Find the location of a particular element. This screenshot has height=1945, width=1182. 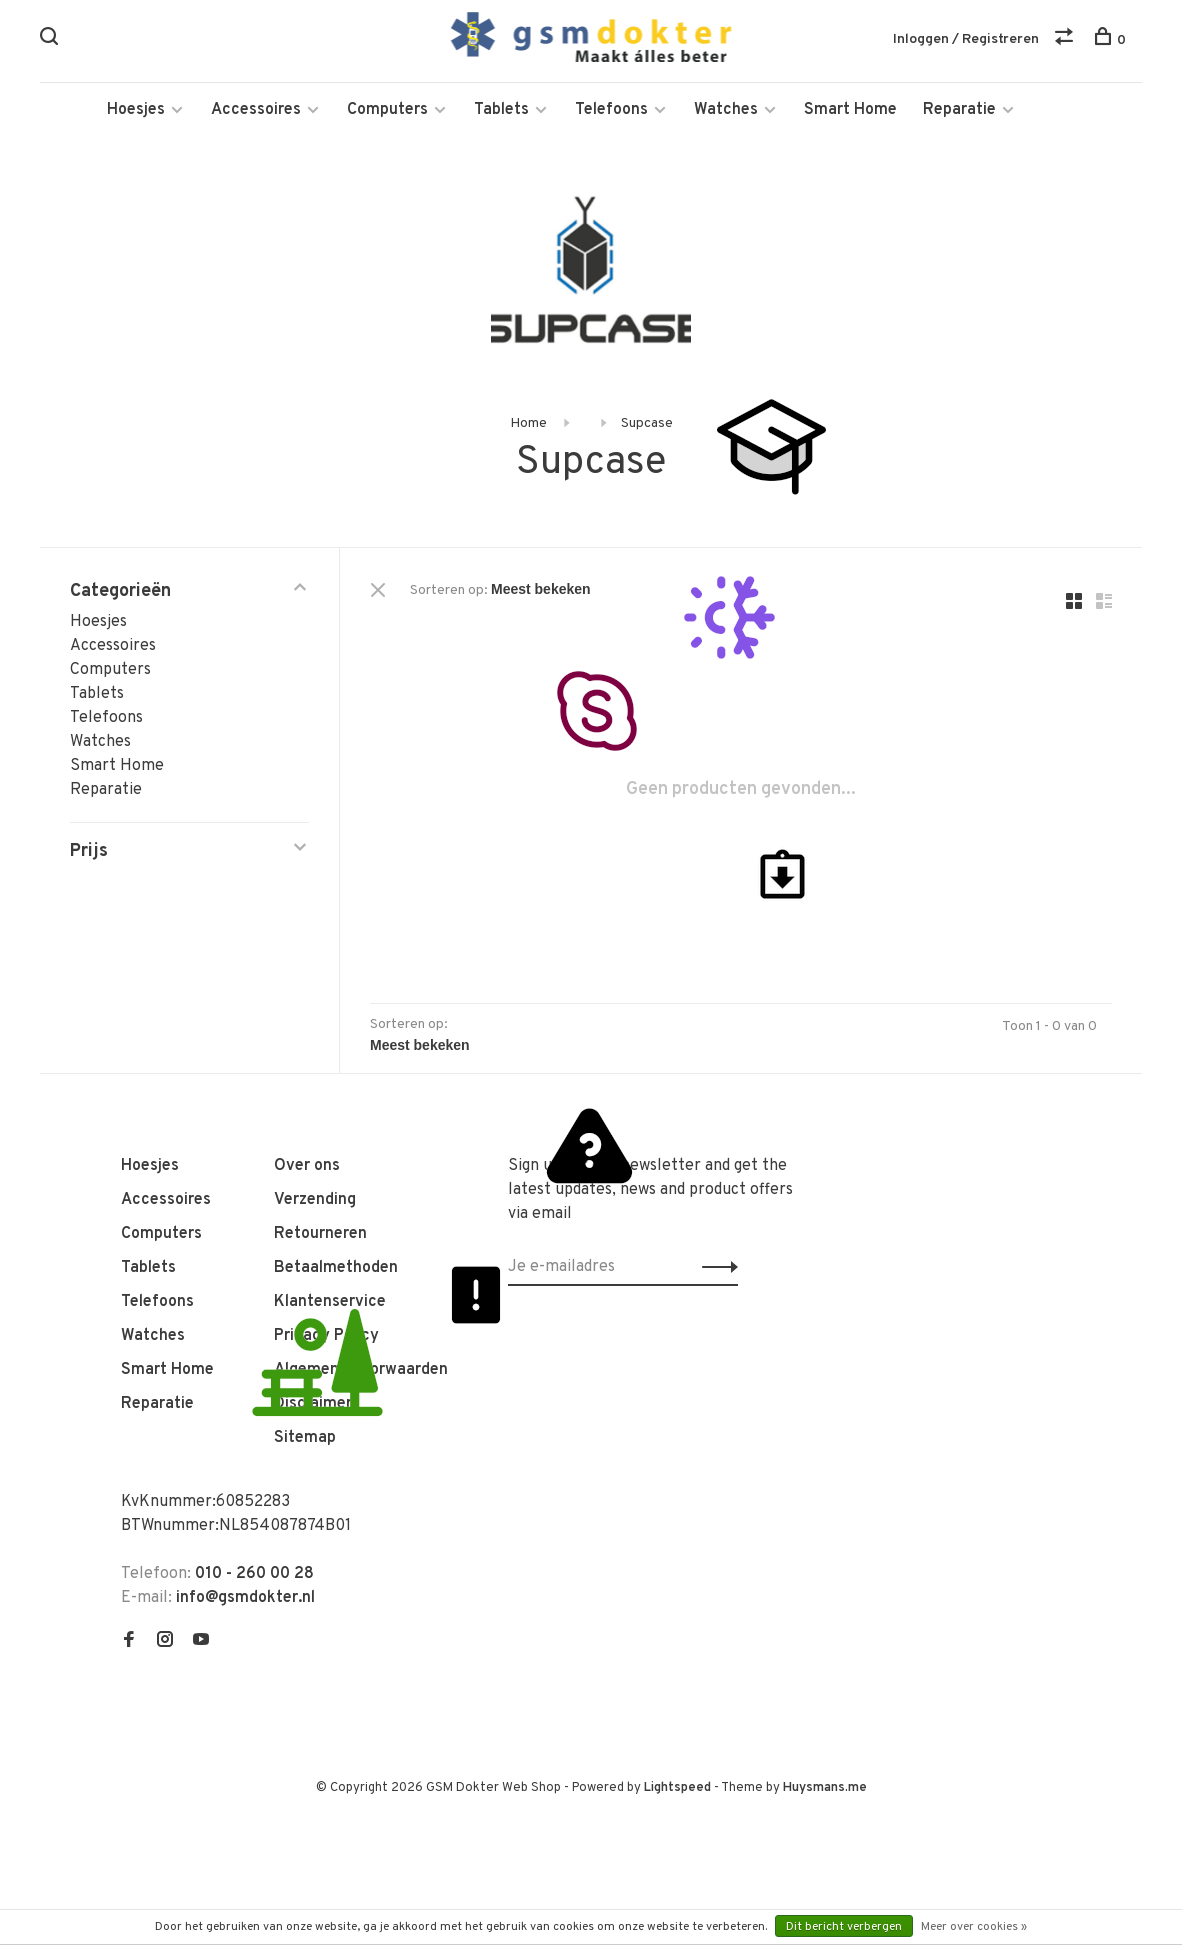

toggle between hot and cold temperature settings is located at coordinates (729, 617).